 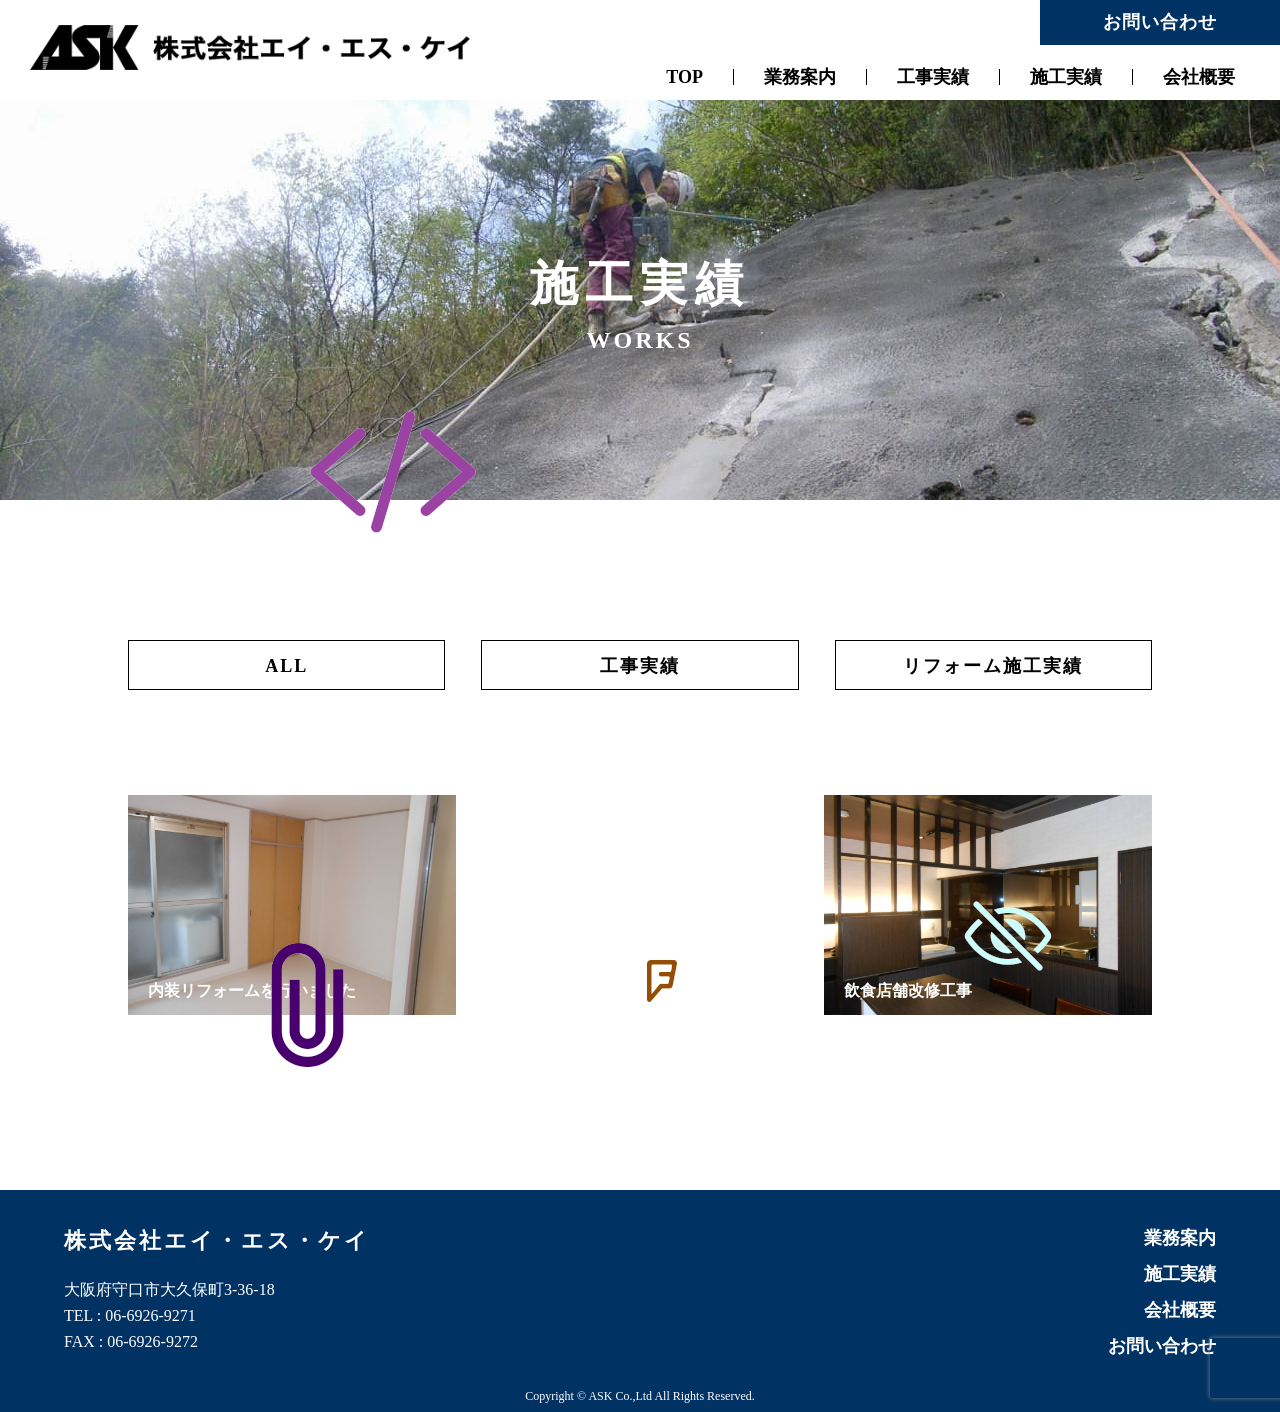 I want to click on view or edit source code, so click(x=393, y=472).